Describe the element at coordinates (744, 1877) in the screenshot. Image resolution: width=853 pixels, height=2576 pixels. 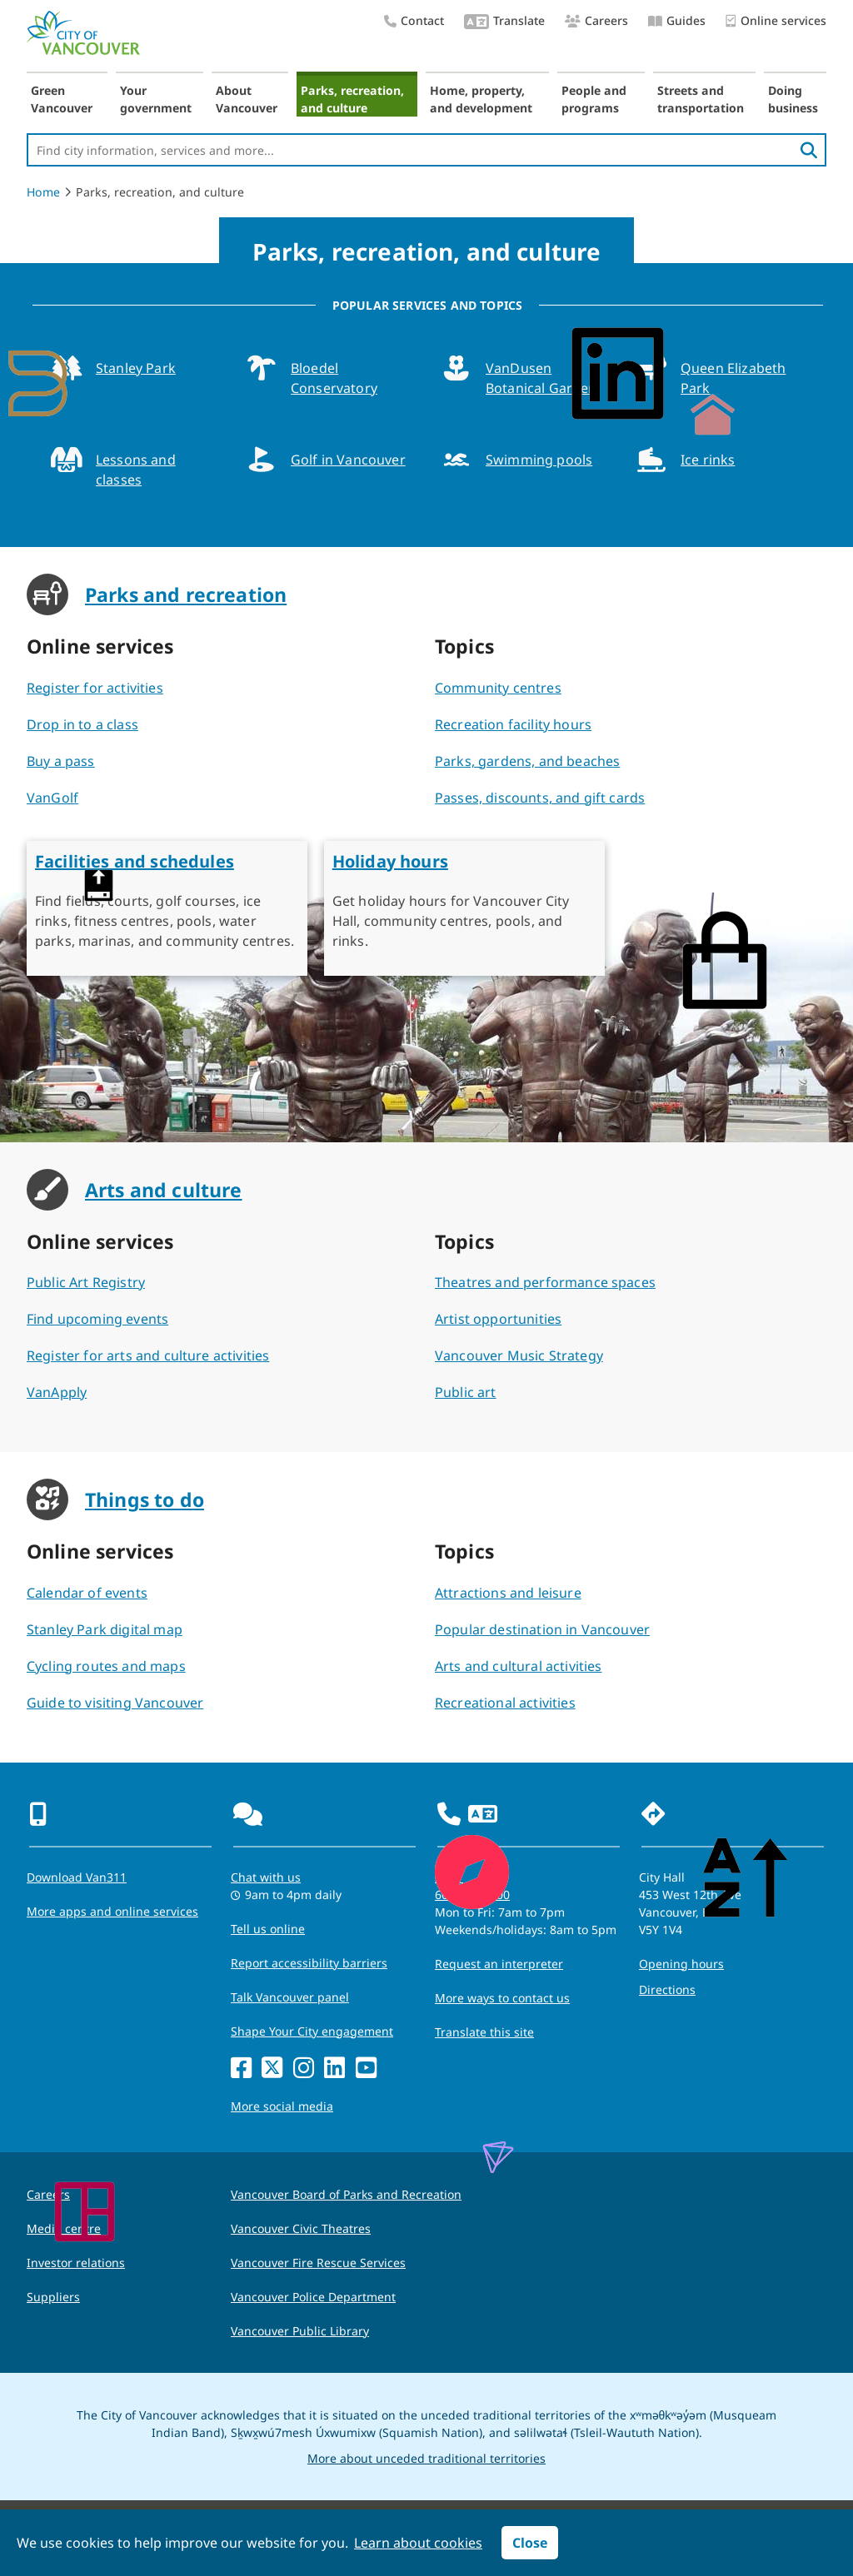
I see `sort items alphabetically in descending order (Z to A)` at that location.